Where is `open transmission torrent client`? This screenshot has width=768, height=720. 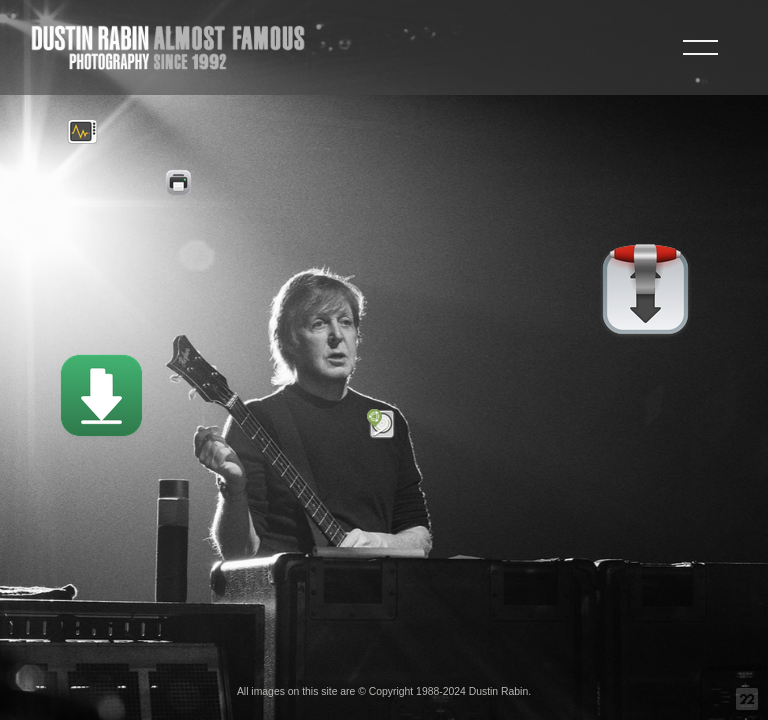 open transmission torrent client is located at coordinates (645, 291).